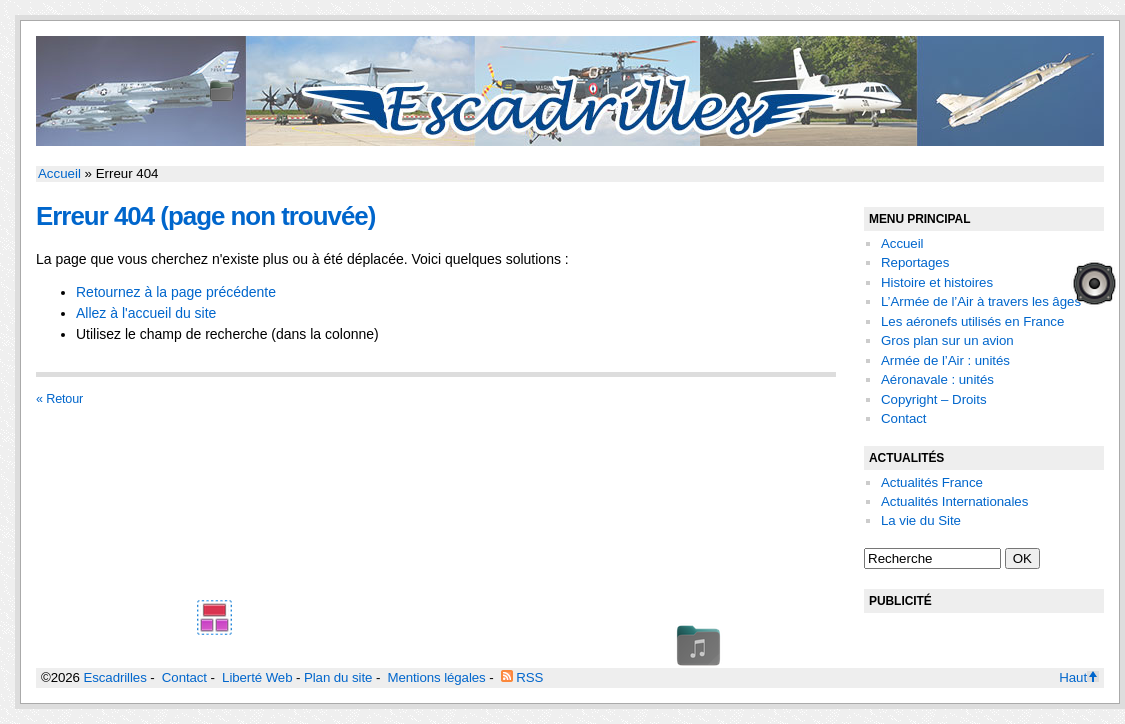  Describe the element at coordinates (214, 617) in the screenshot. I see `select all items in the current view` at that location.